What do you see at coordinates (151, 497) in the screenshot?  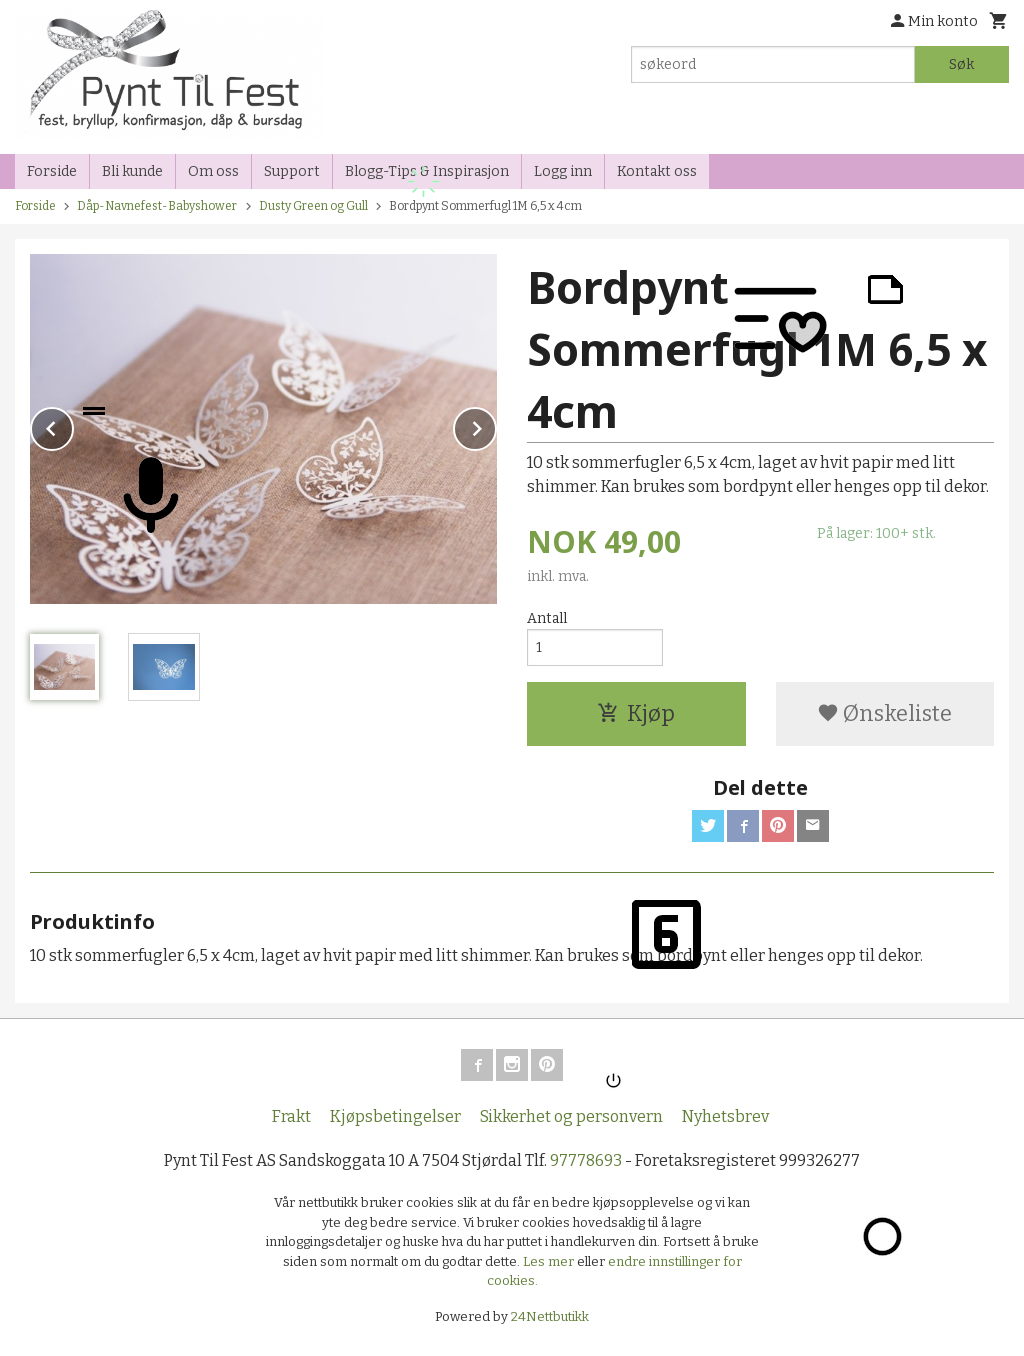 I see `tap to start voice recording` at bounding box center [151, 497].